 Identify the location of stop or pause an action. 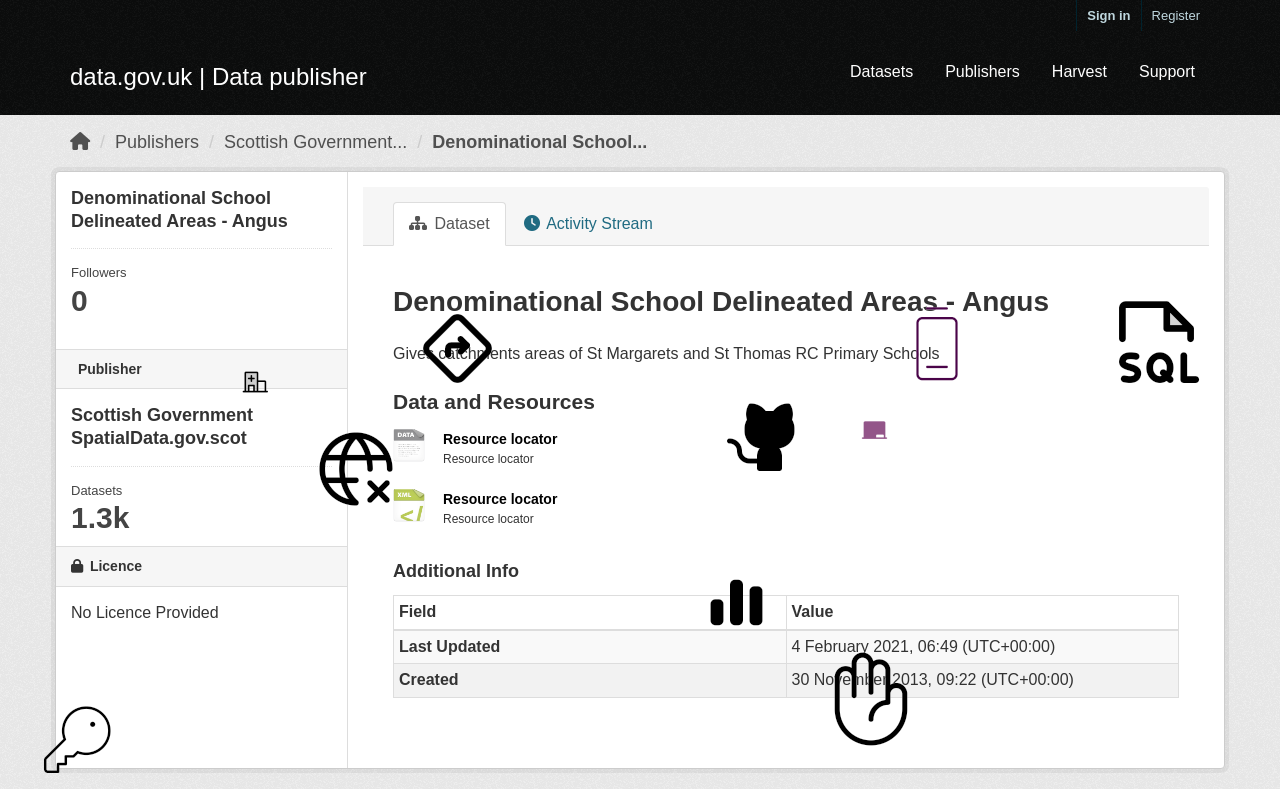
(871, 699).